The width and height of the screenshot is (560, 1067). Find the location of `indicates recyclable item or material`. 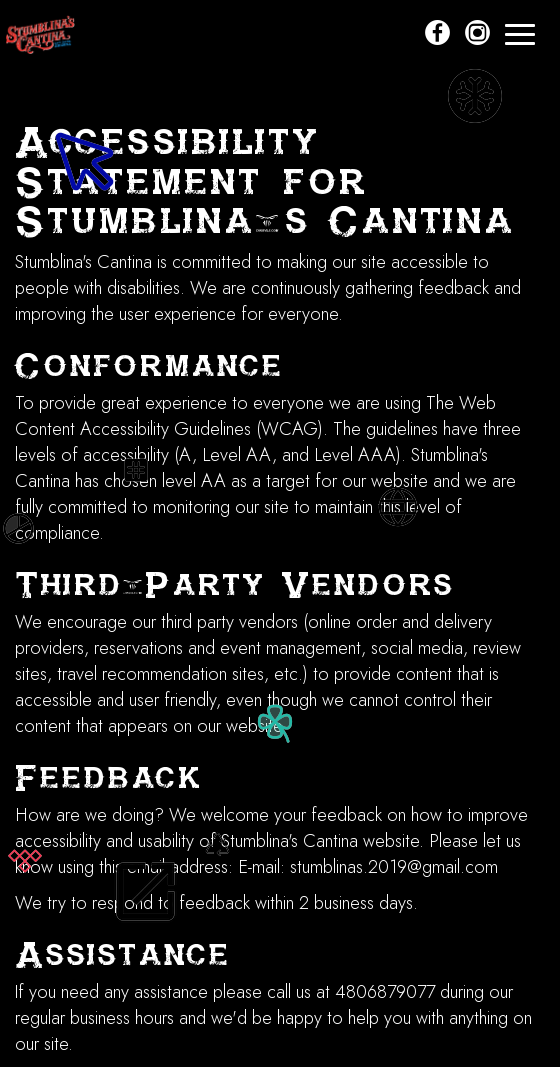

indicates recyclable item or material is located at coordinates (217, 844).